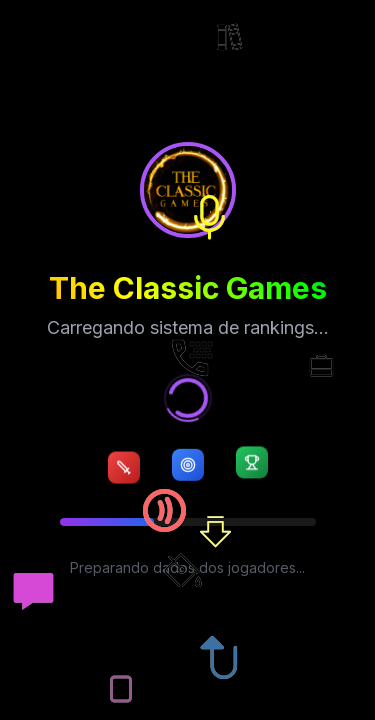 Image resolution: width=375 pixels, height=720 pixels. Describe the element at coordinates (182, 571) in the screenshot. I see `fill an area with color` at that location.